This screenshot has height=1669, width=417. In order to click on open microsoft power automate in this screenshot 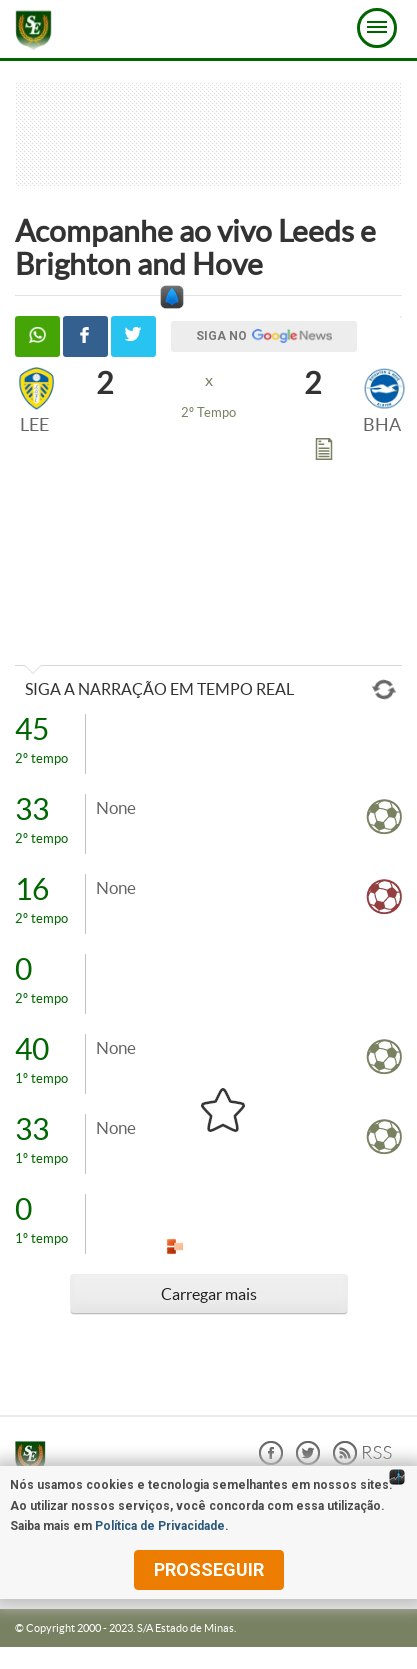, I will do `click(174, 1246)`.